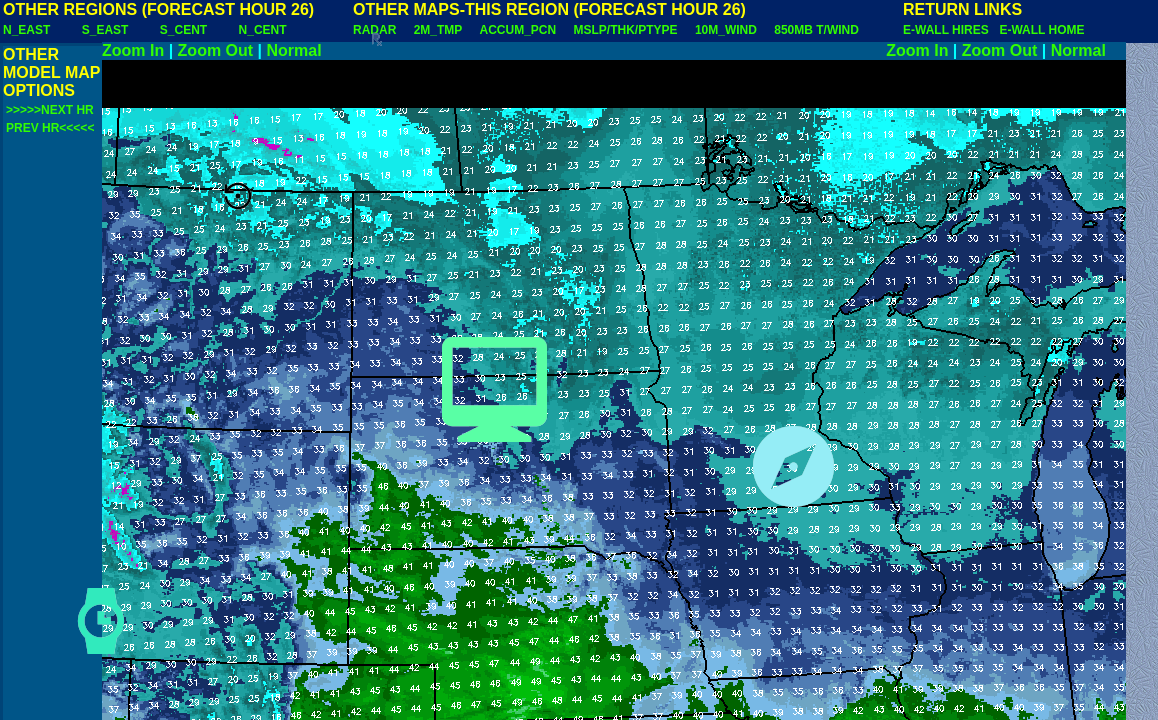 This screenshot has height=720, width=1158. Describe the element at coordinates (238, 196) in the screenshot. I see `restore to a previous state` at that location.